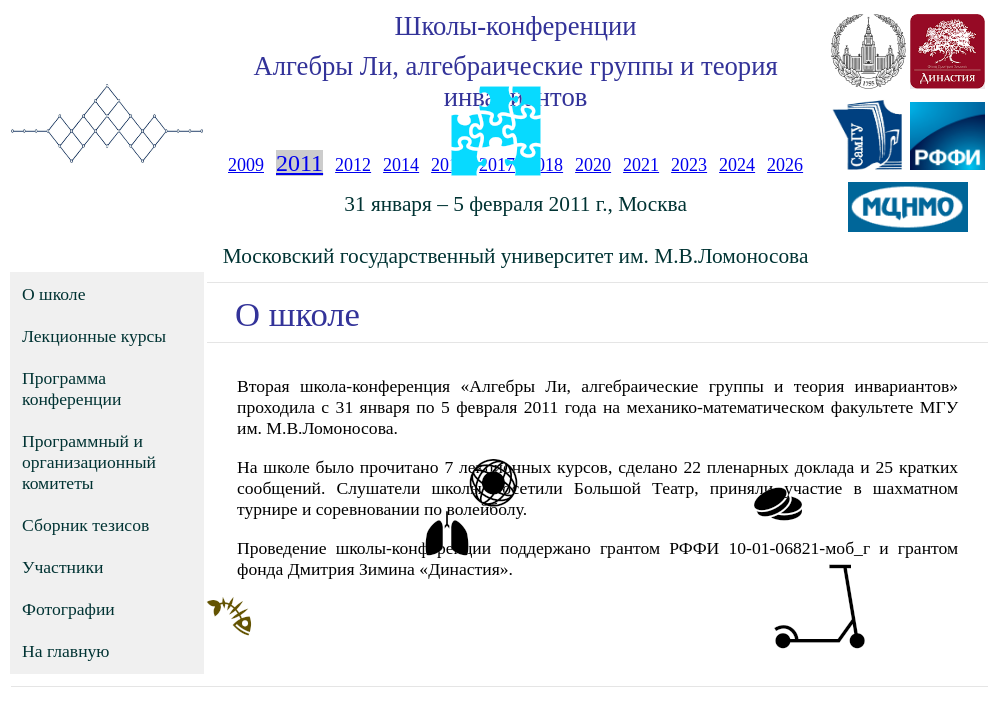  I want to click on indicates an empty or depleted resource, so click(229, 616).